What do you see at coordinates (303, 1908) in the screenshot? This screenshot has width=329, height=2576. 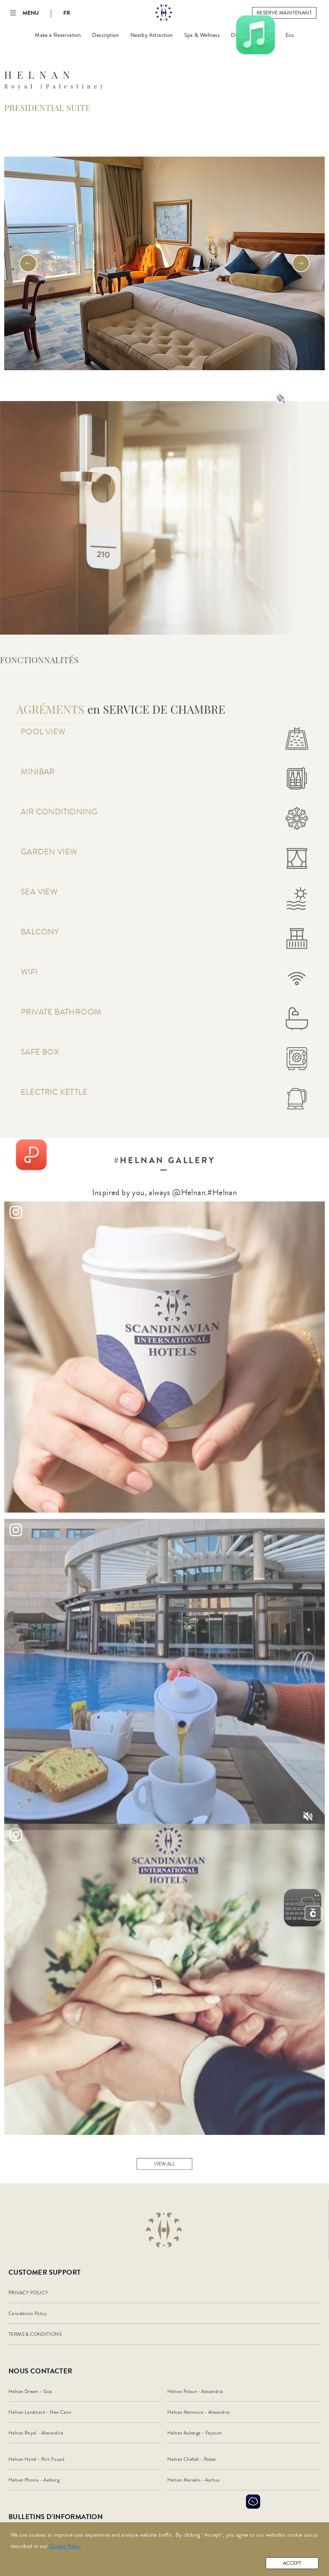 I see `open tecla on-screen keyboard app` at bounding box center [303, 1908].